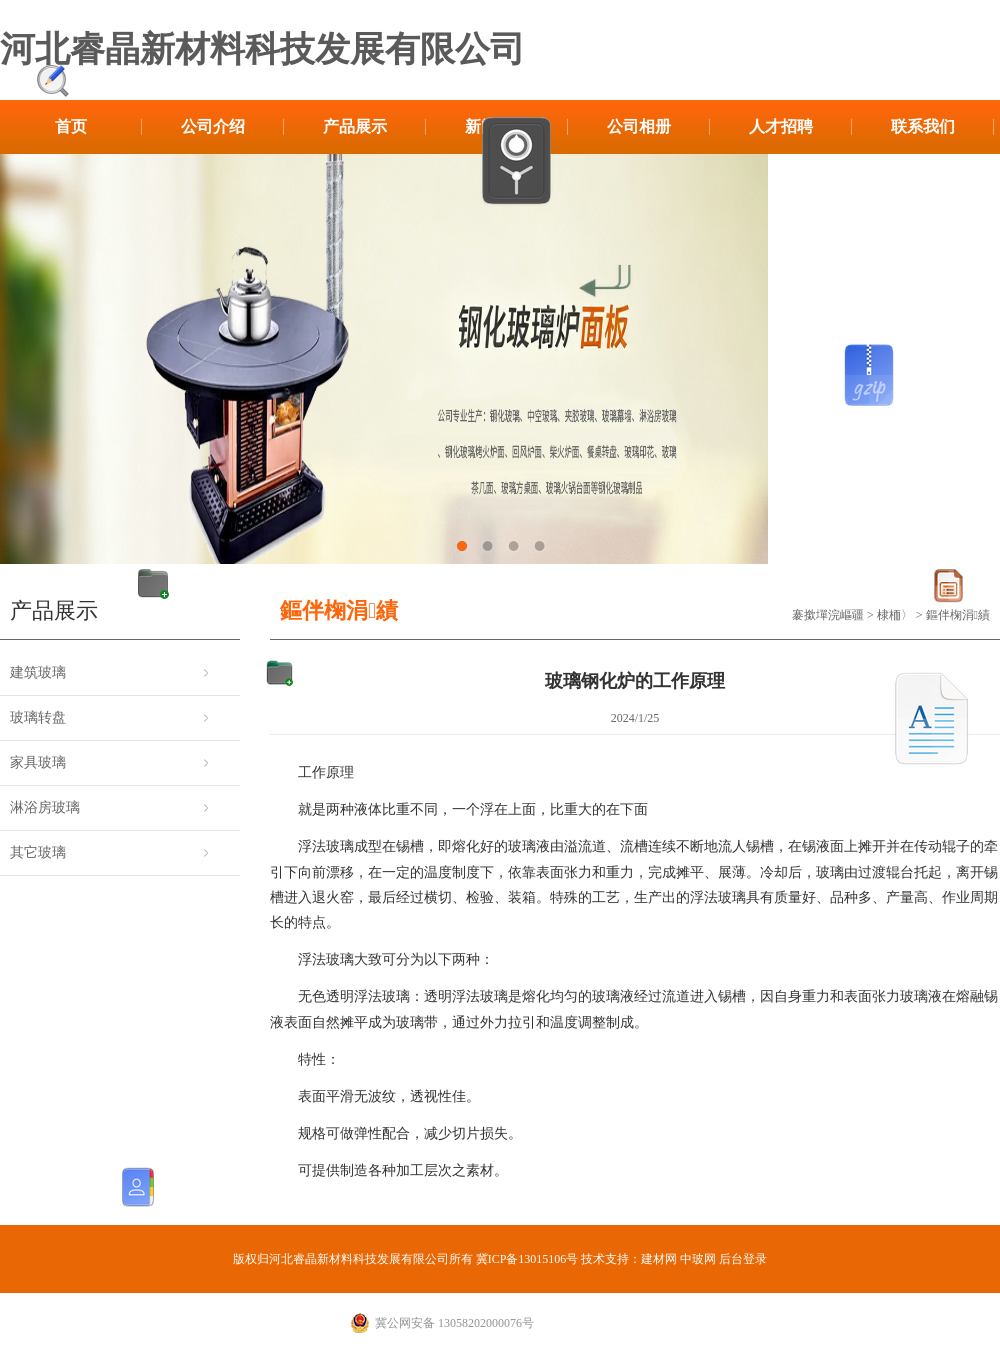  What do you see at coordinates (153, 583) in the screenshot?
I see `create a new folder` at bounding box center [153, 583].